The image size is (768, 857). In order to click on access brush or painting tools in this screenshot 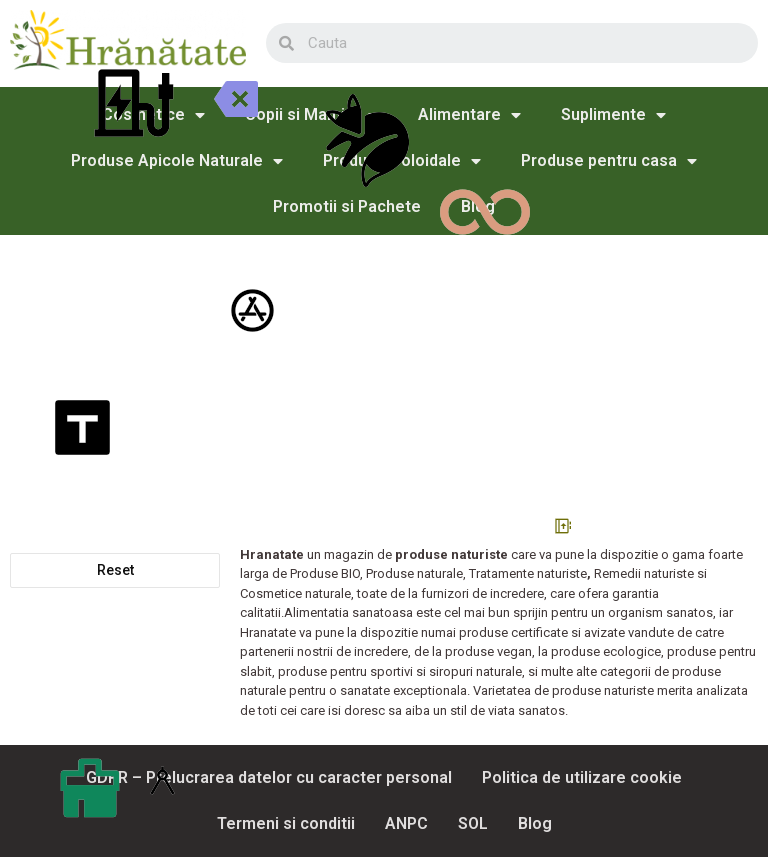, I will do `click(90, 788)`.